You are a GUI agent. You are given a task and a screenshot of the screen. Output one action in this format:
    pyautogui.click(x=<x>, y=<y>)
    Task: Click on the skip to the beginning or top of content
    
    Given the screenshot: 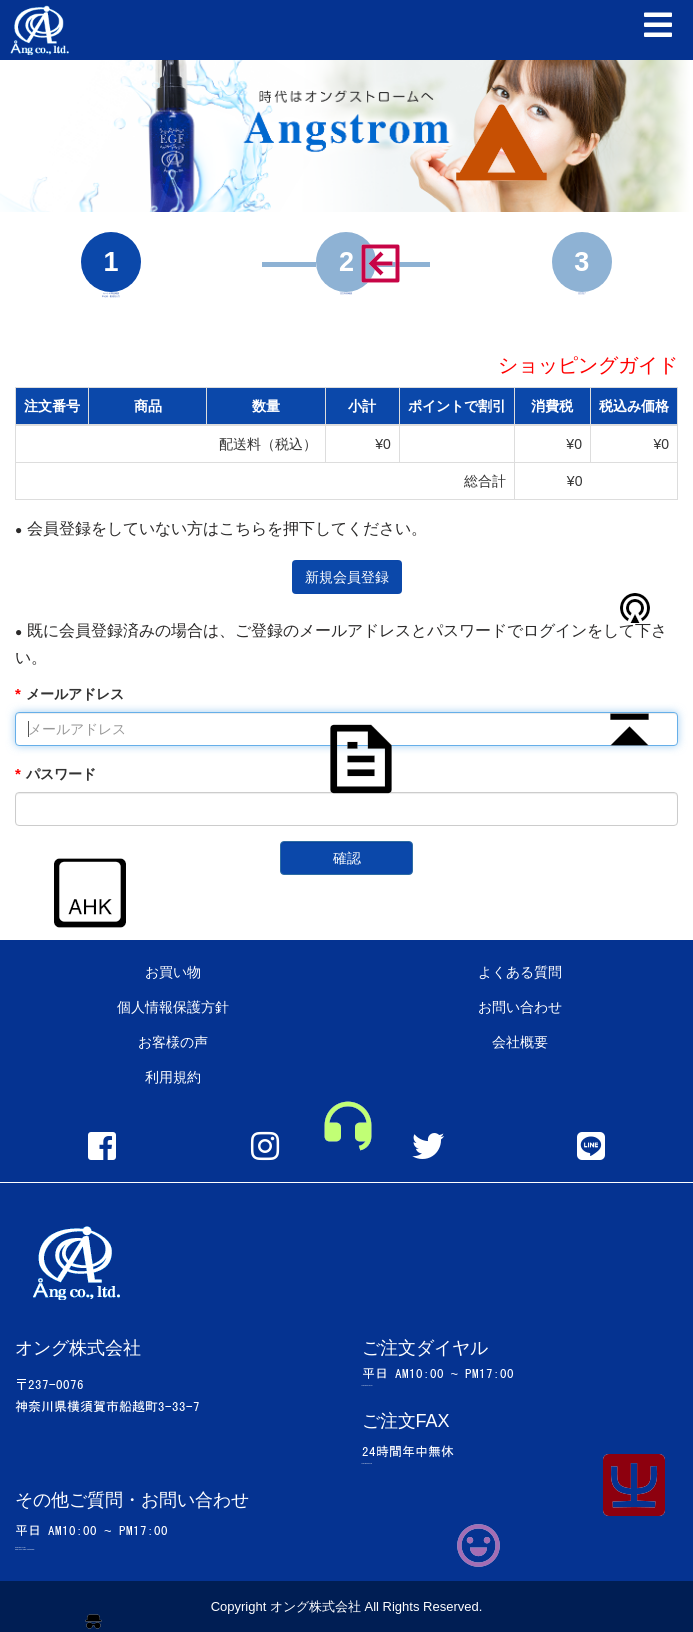 What is the action you would take?
    pyautogui.click(x=629, y=729)
    